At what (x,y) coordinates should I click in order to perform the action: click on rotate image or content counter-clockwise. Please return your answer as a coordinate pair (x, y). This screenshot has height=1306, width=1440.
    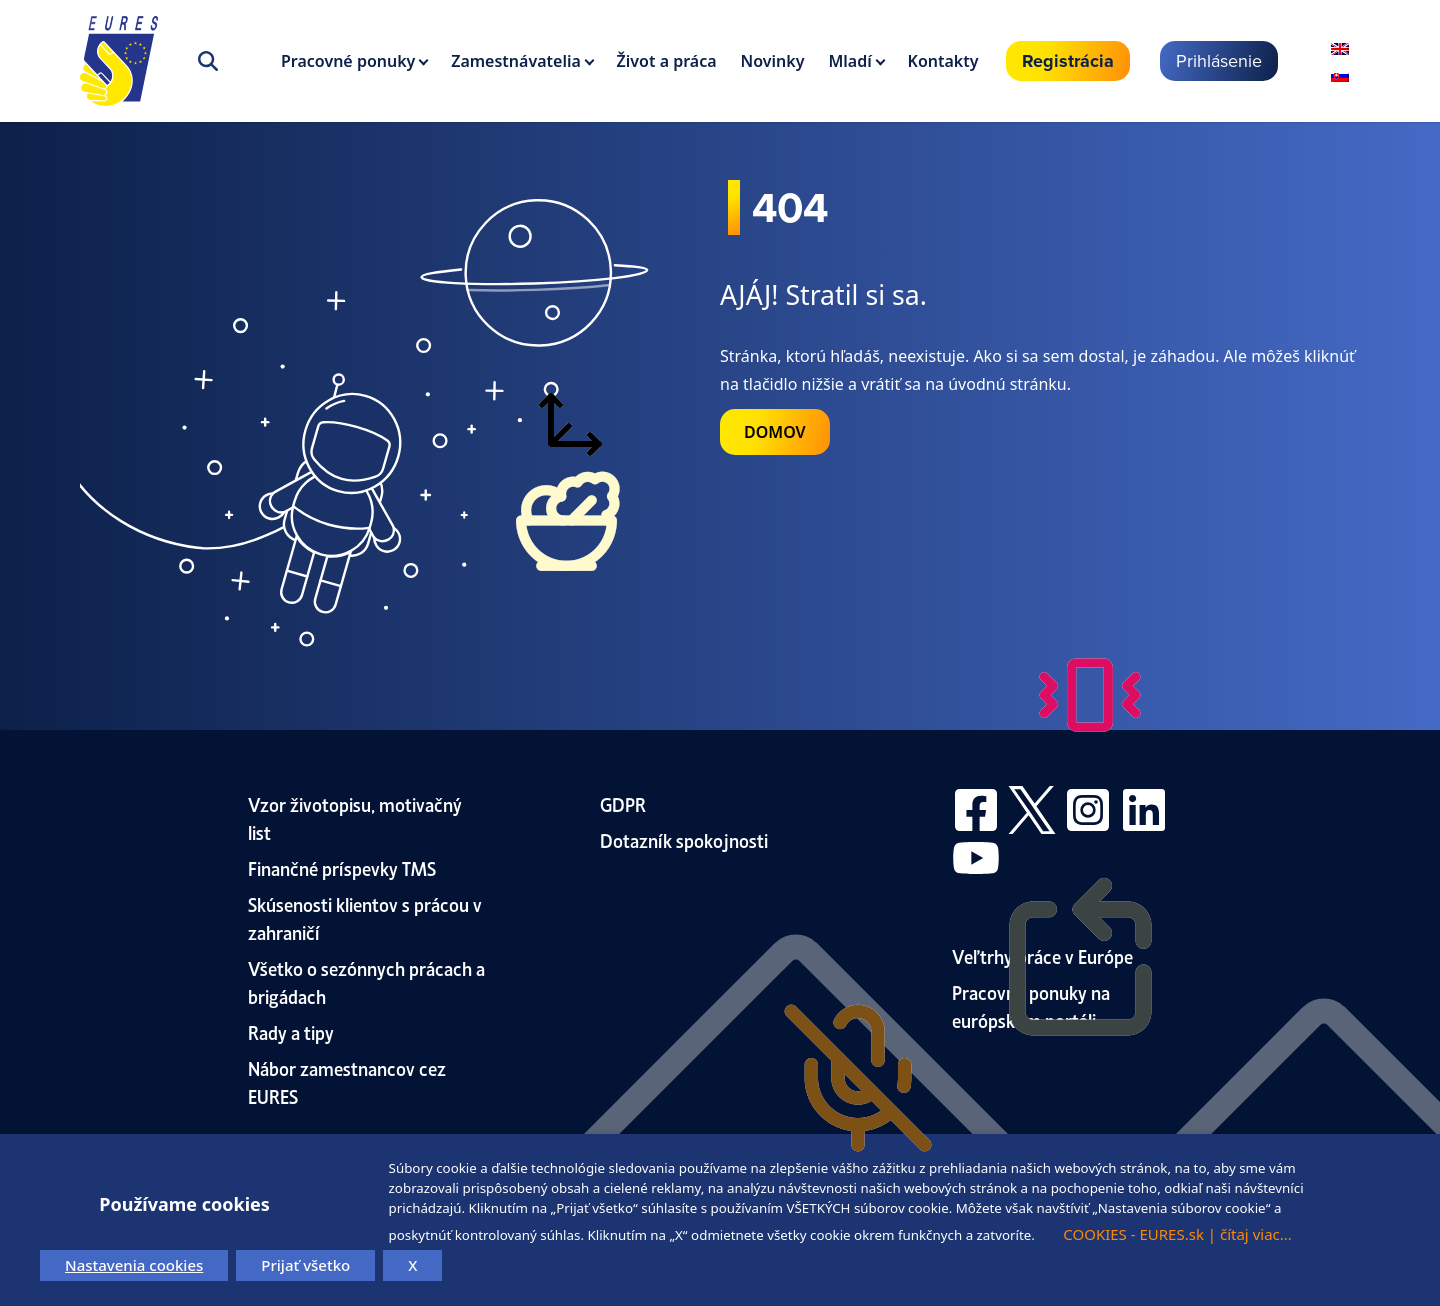
    Looking at the image, I should click on (1080, 964).